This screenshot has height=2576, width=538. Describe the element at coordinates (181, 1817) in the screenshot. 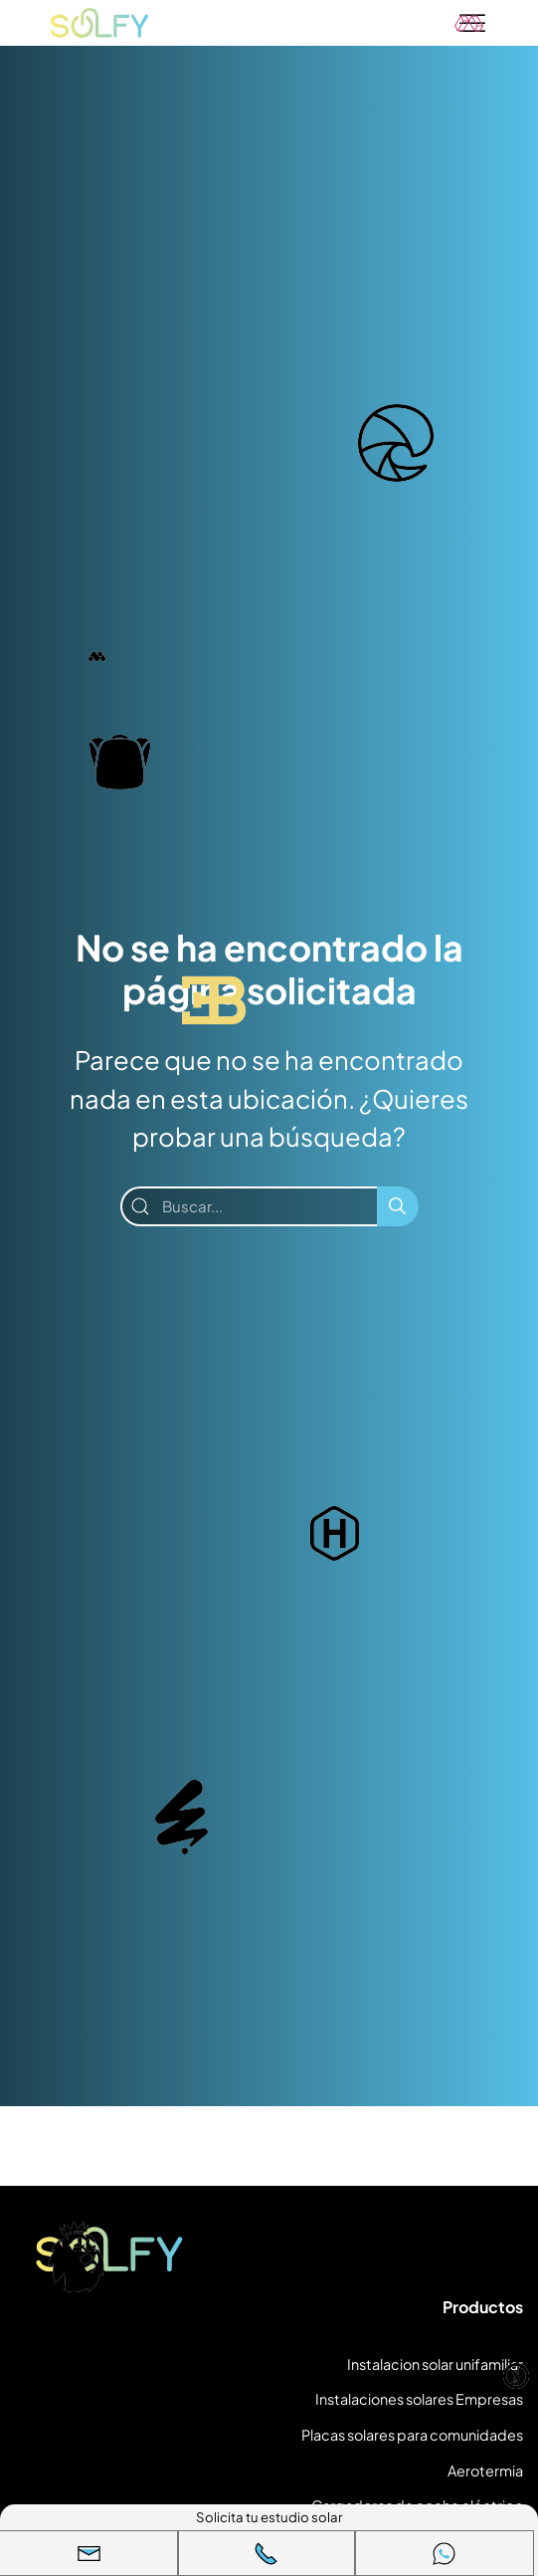

I see `visit envato marketplace` at that location.